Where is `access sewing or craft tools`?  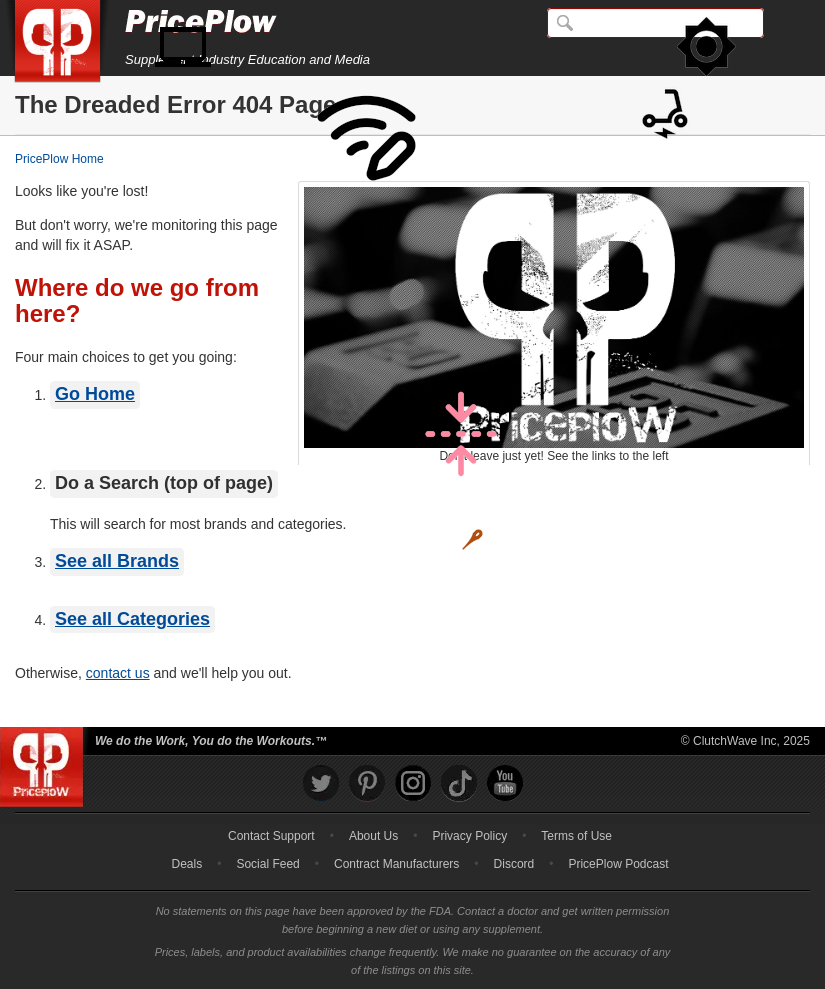
access sewing or craft tools is located at coordinates (472, 539).